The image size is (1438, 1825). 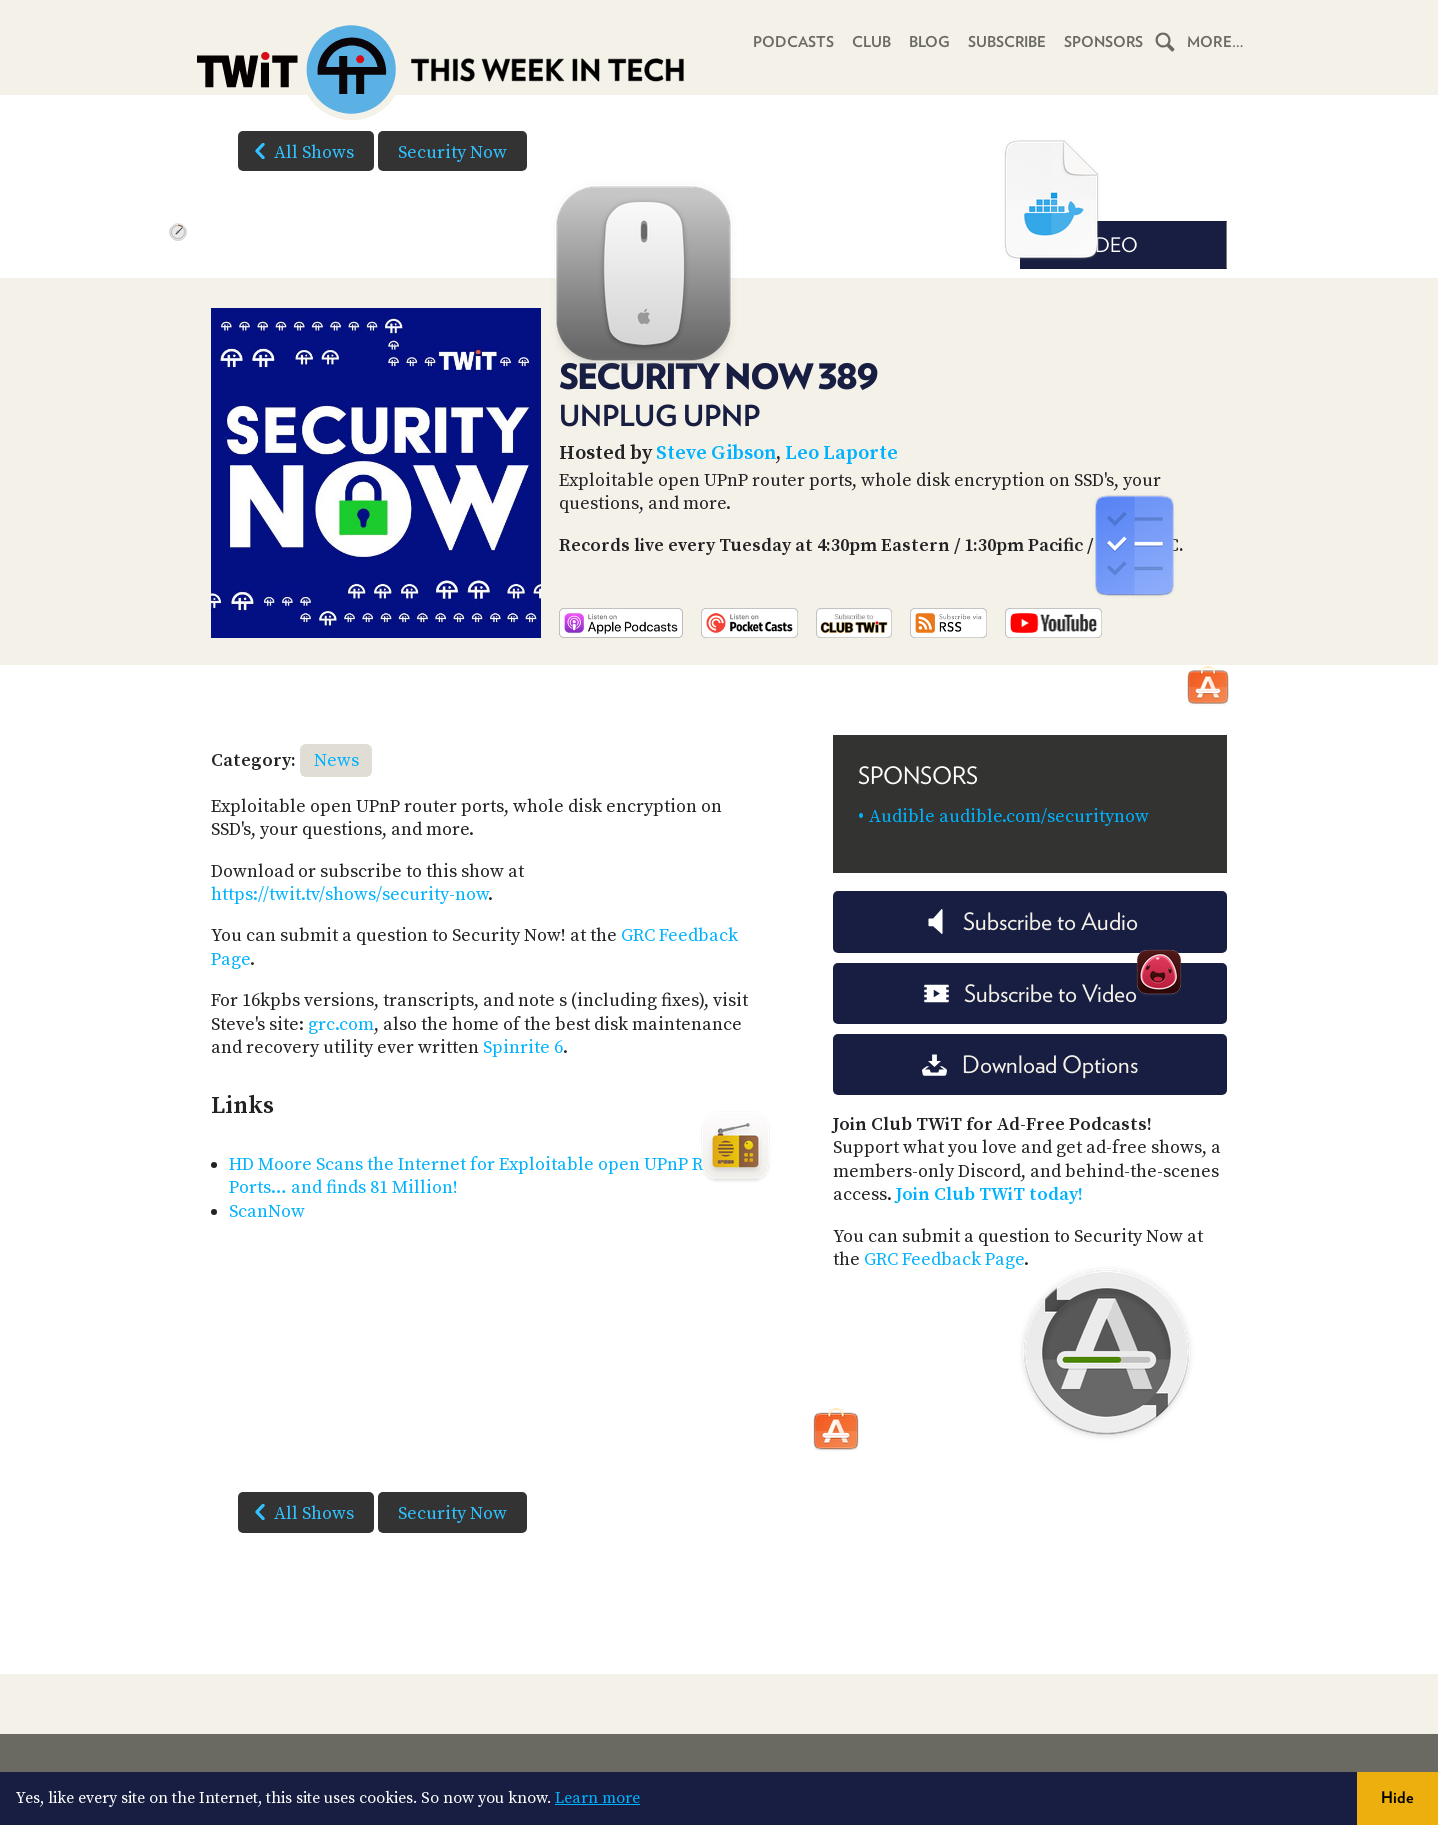 I want to click on open the software updater application, so click(x=1106, y=1352).